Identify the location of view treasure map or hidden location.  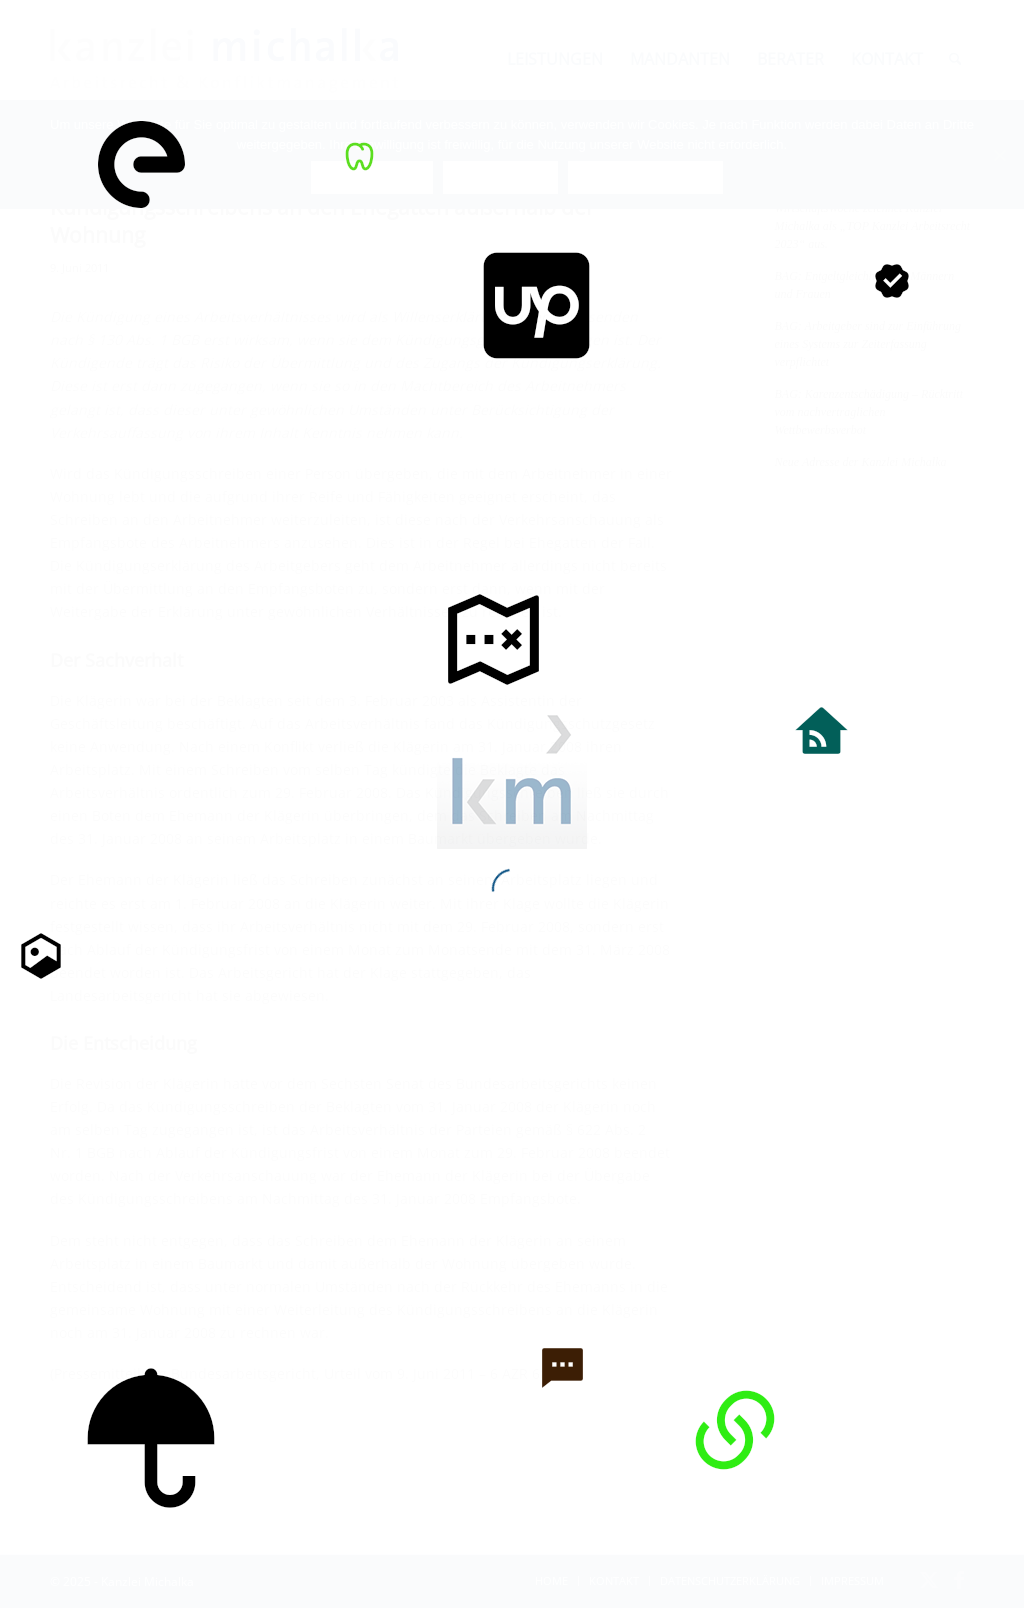
(493, 639).